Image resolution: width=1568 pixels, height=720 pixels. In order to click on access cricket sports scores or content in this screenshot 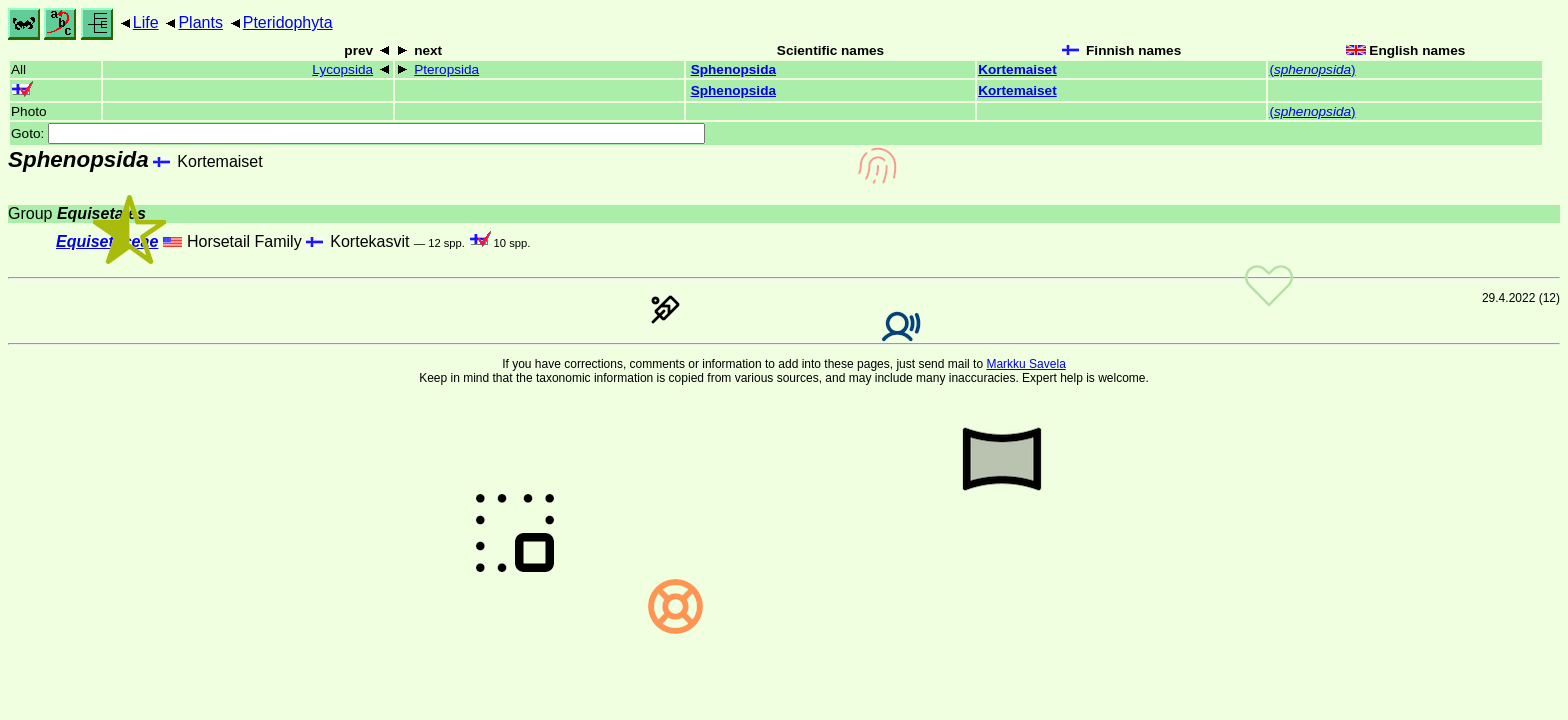, I will do `click(664, 309)`.